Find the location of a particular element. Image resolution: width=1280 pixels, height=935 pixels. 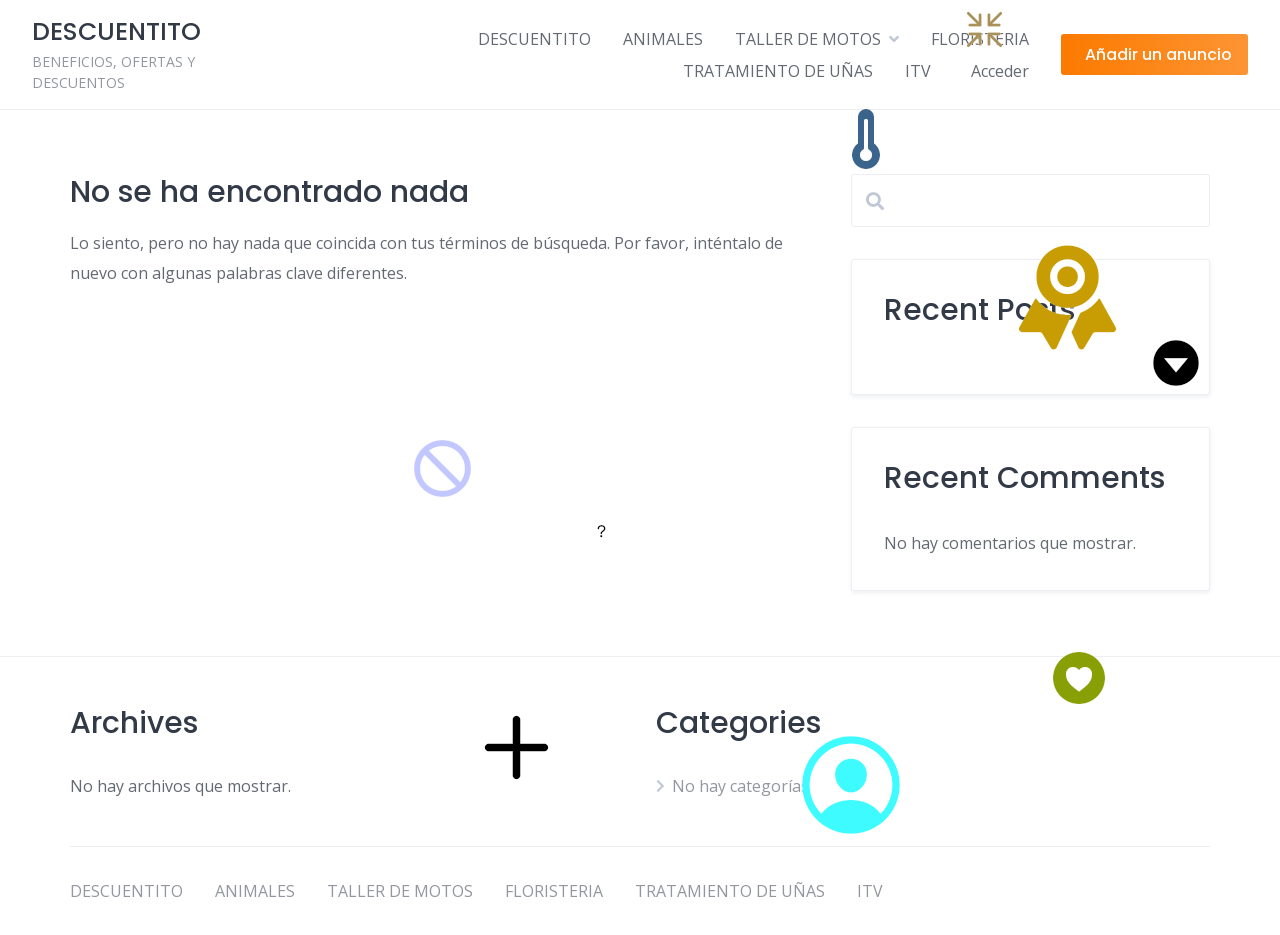

indicates an award or achievement is located at coordinates (1067, 297).